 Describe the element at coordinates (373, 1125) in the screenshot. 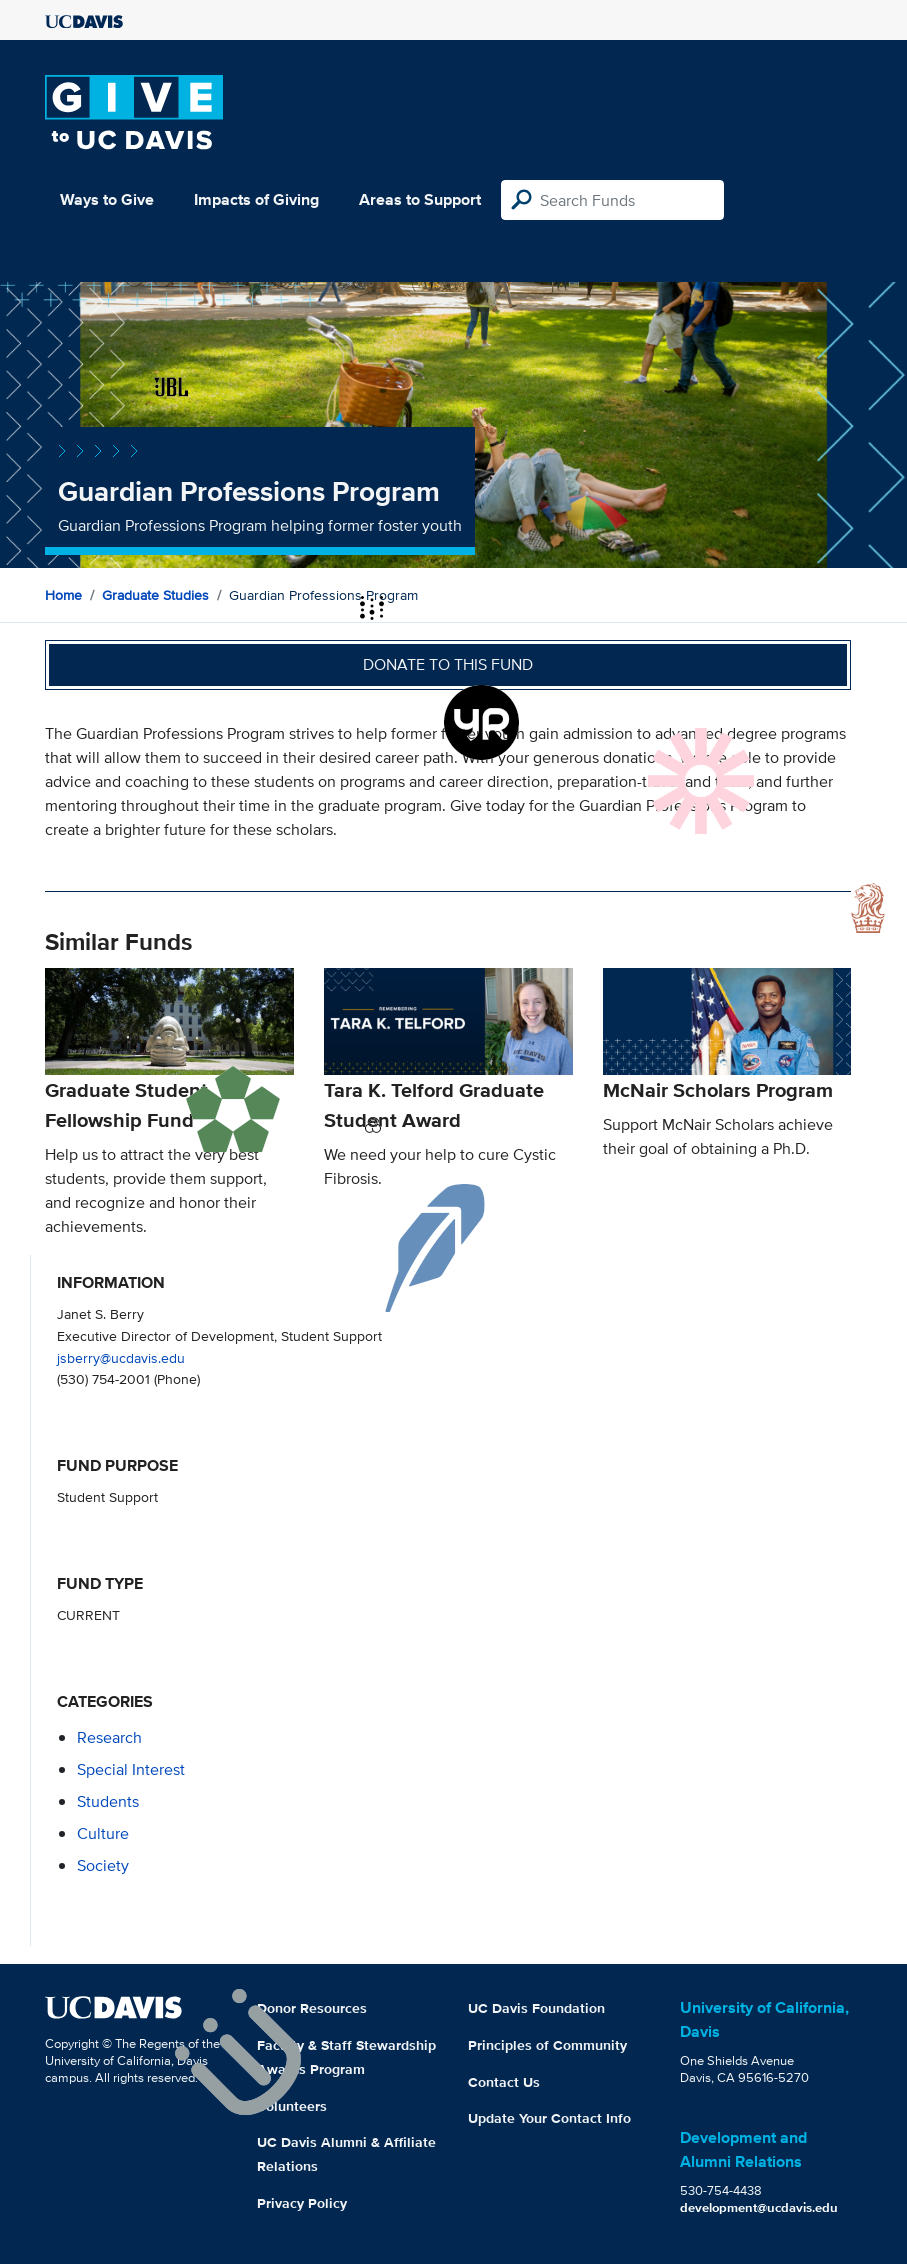

I see `sonarqube cloud logo` at that location.